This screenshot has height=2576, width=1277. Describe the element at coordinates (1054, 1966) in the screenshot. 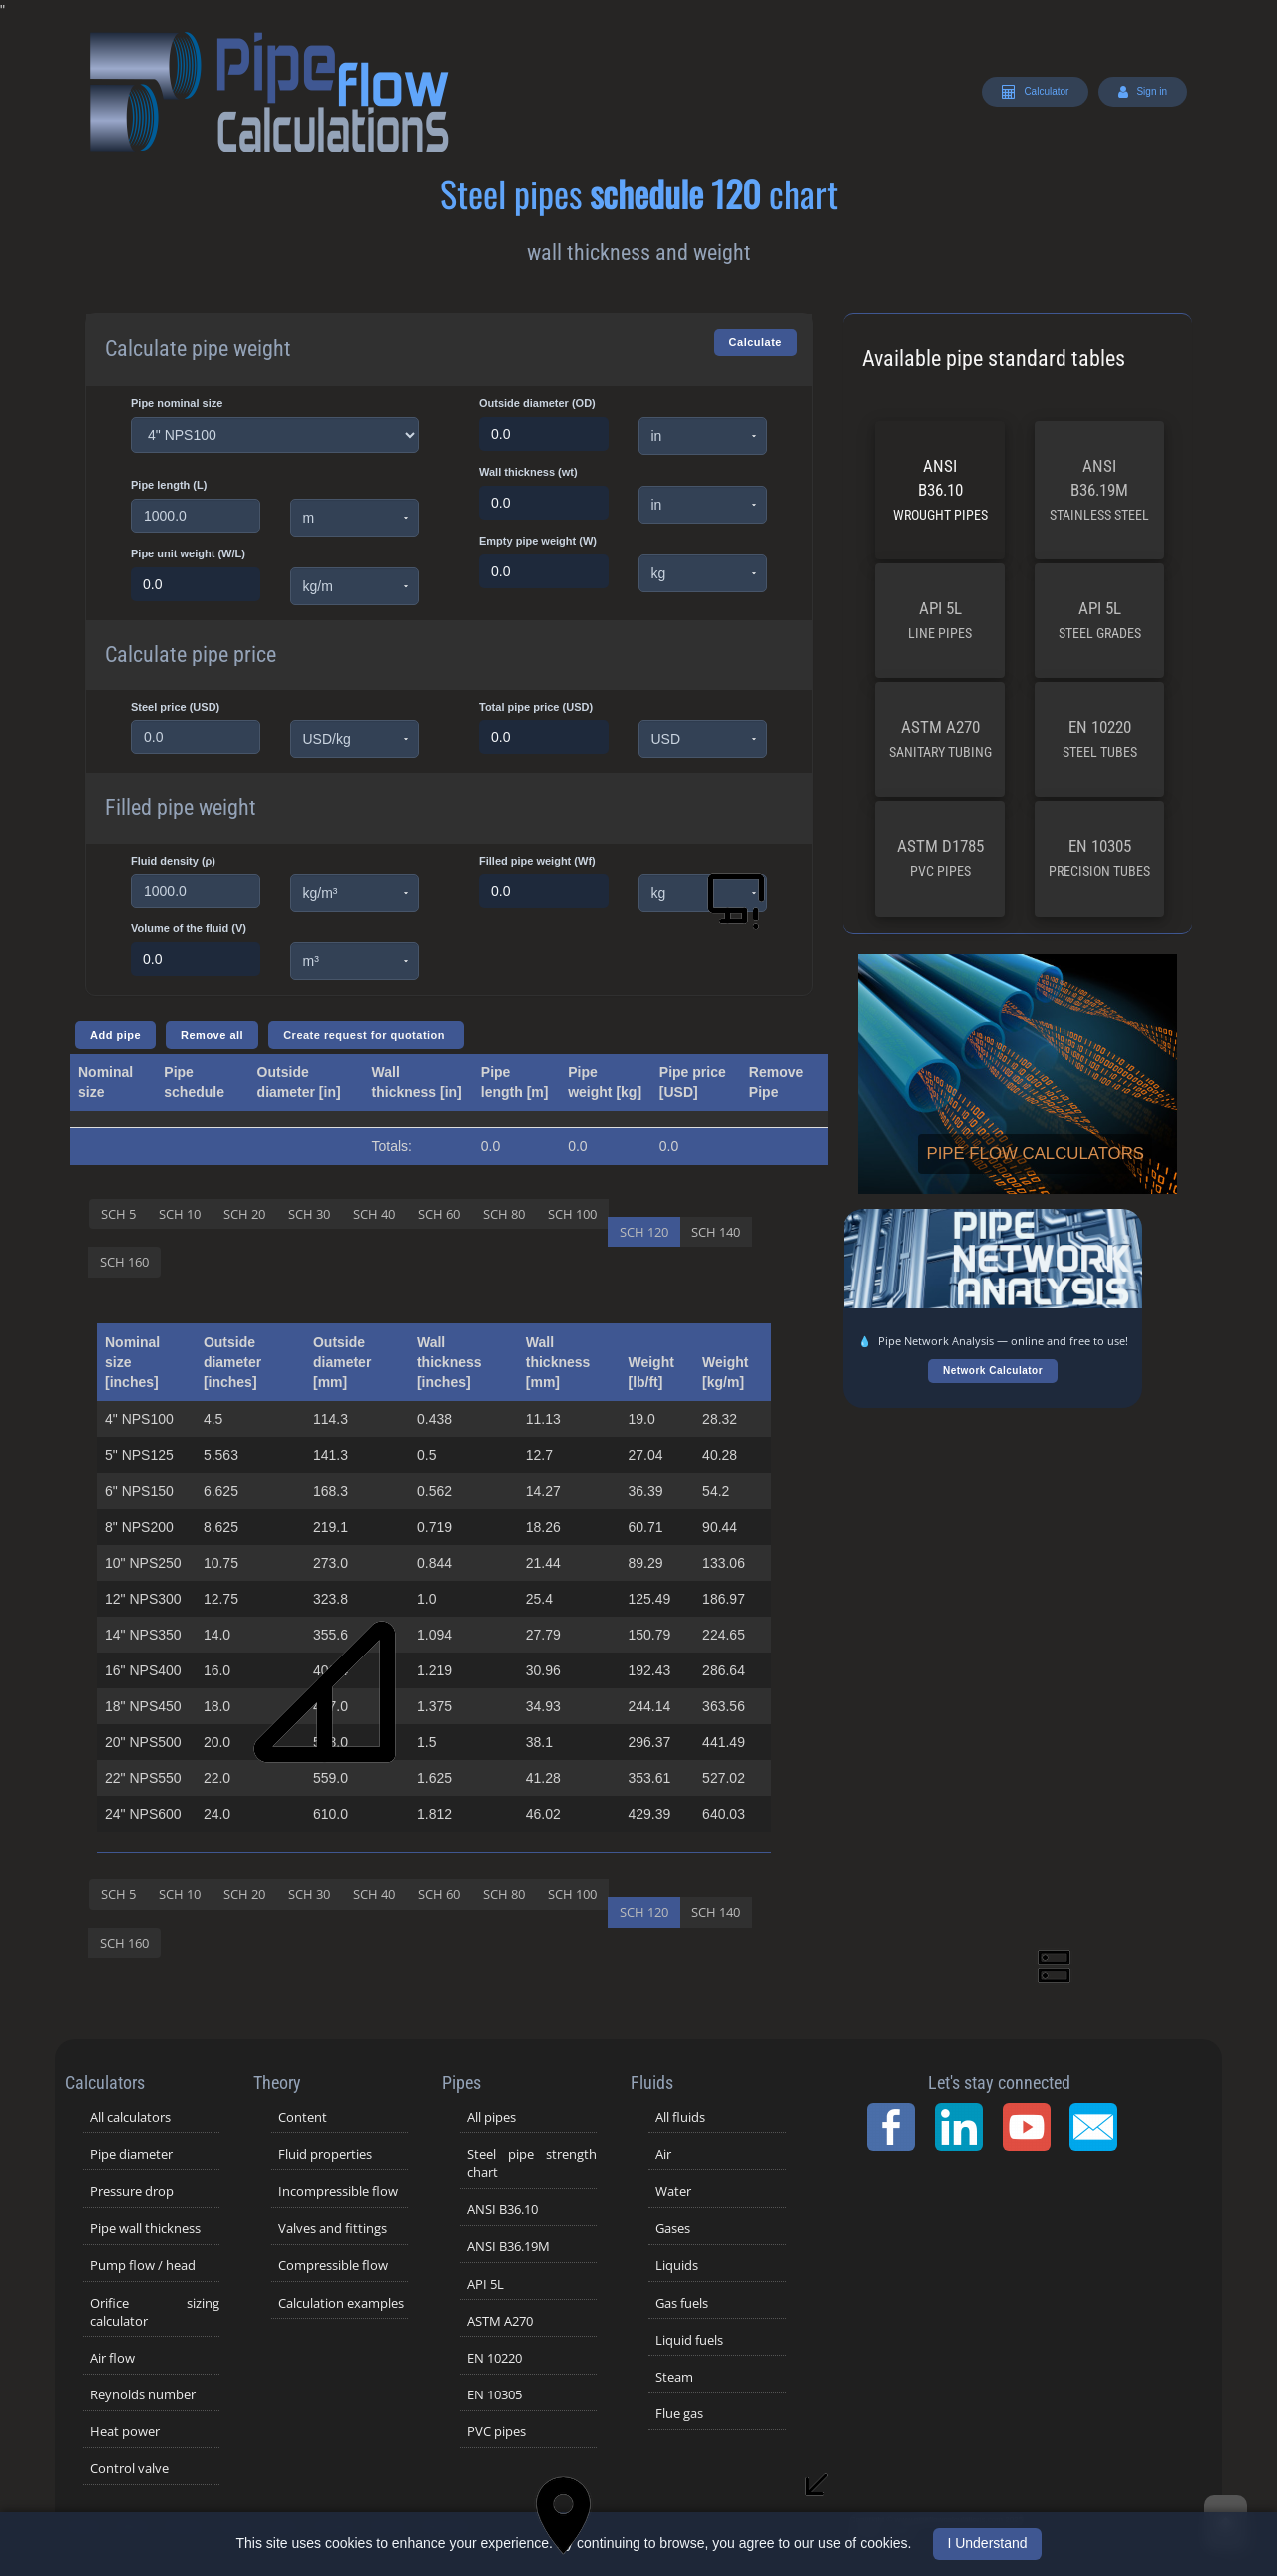

I see `access server or DNS settings` at that location.